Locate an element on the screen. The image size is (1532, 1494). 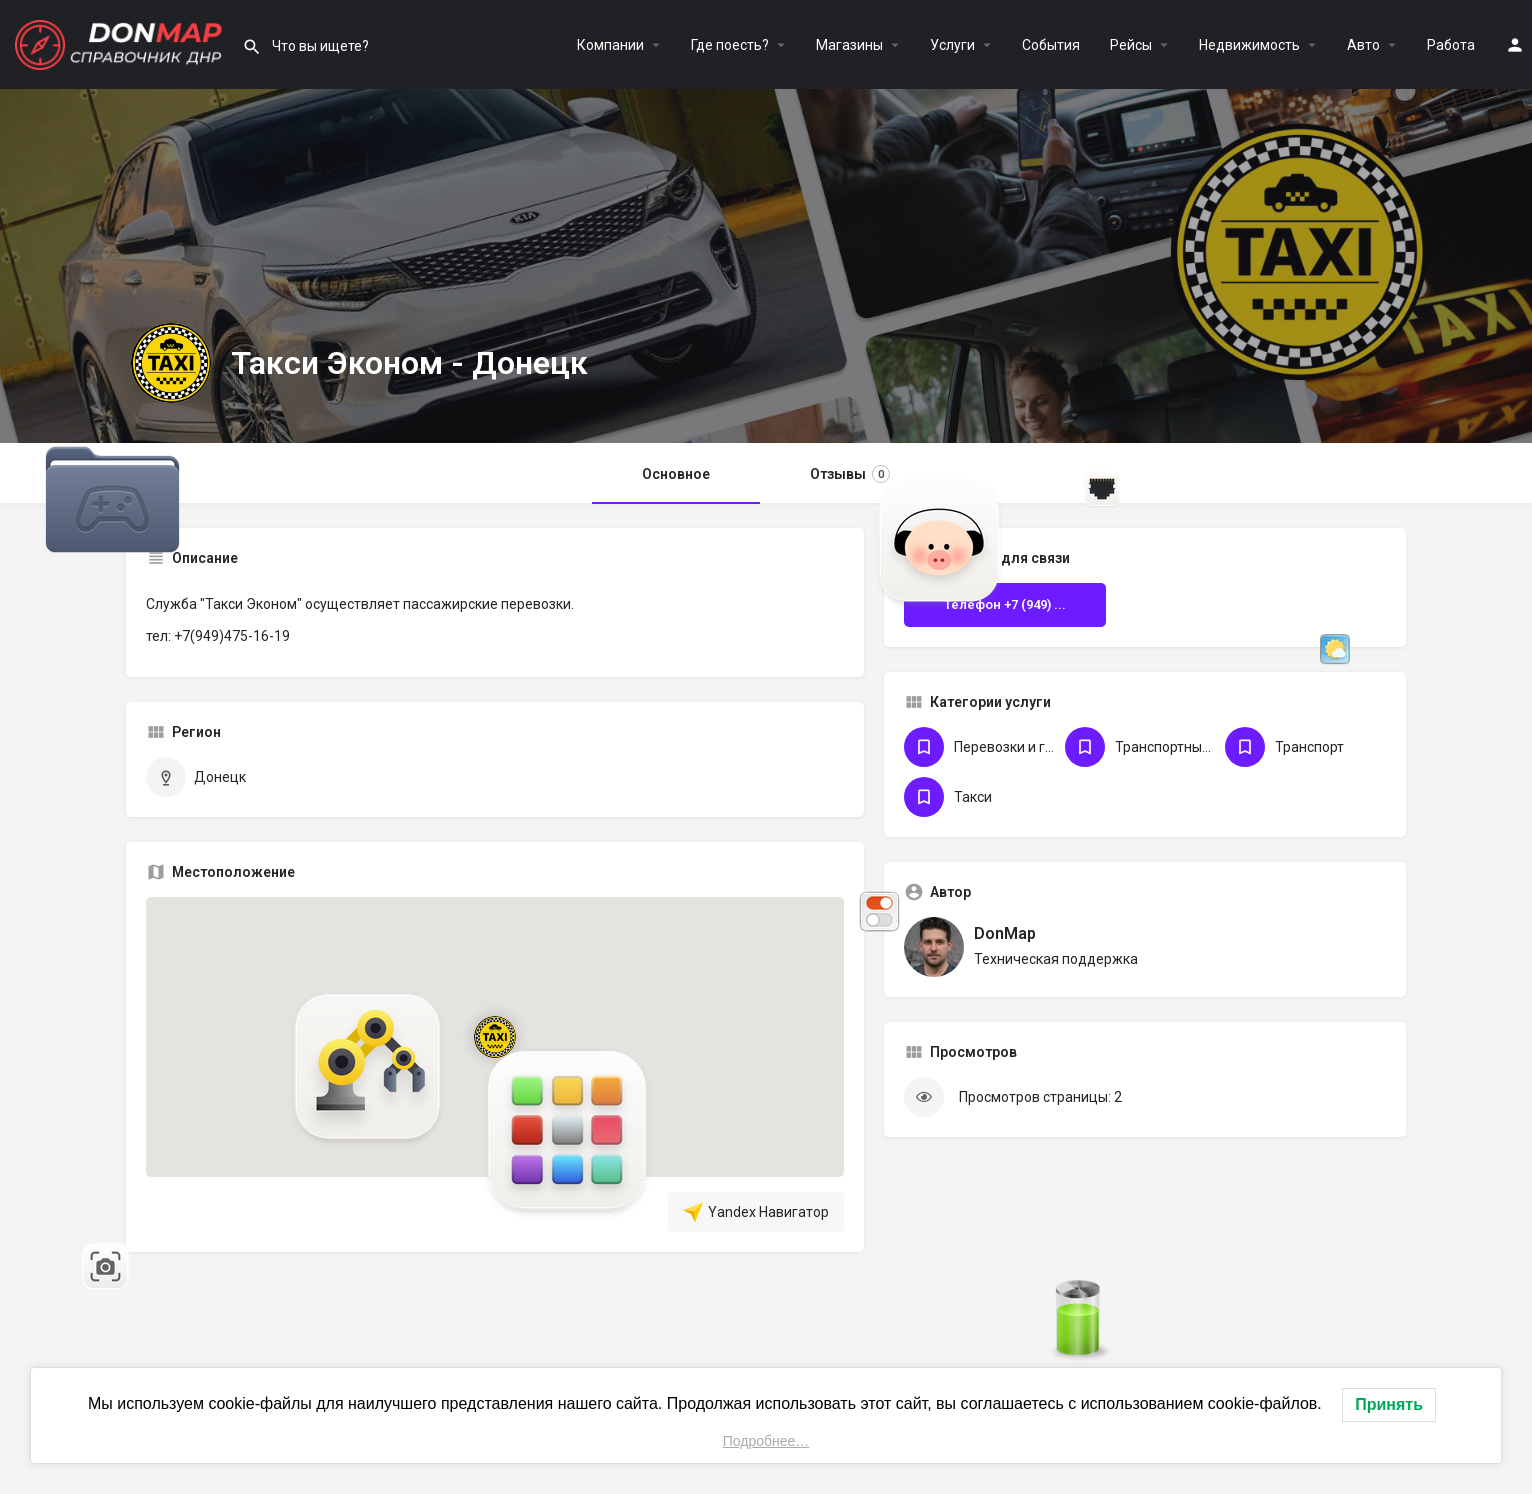
open the weather app is located at coordinates (1335, 649).